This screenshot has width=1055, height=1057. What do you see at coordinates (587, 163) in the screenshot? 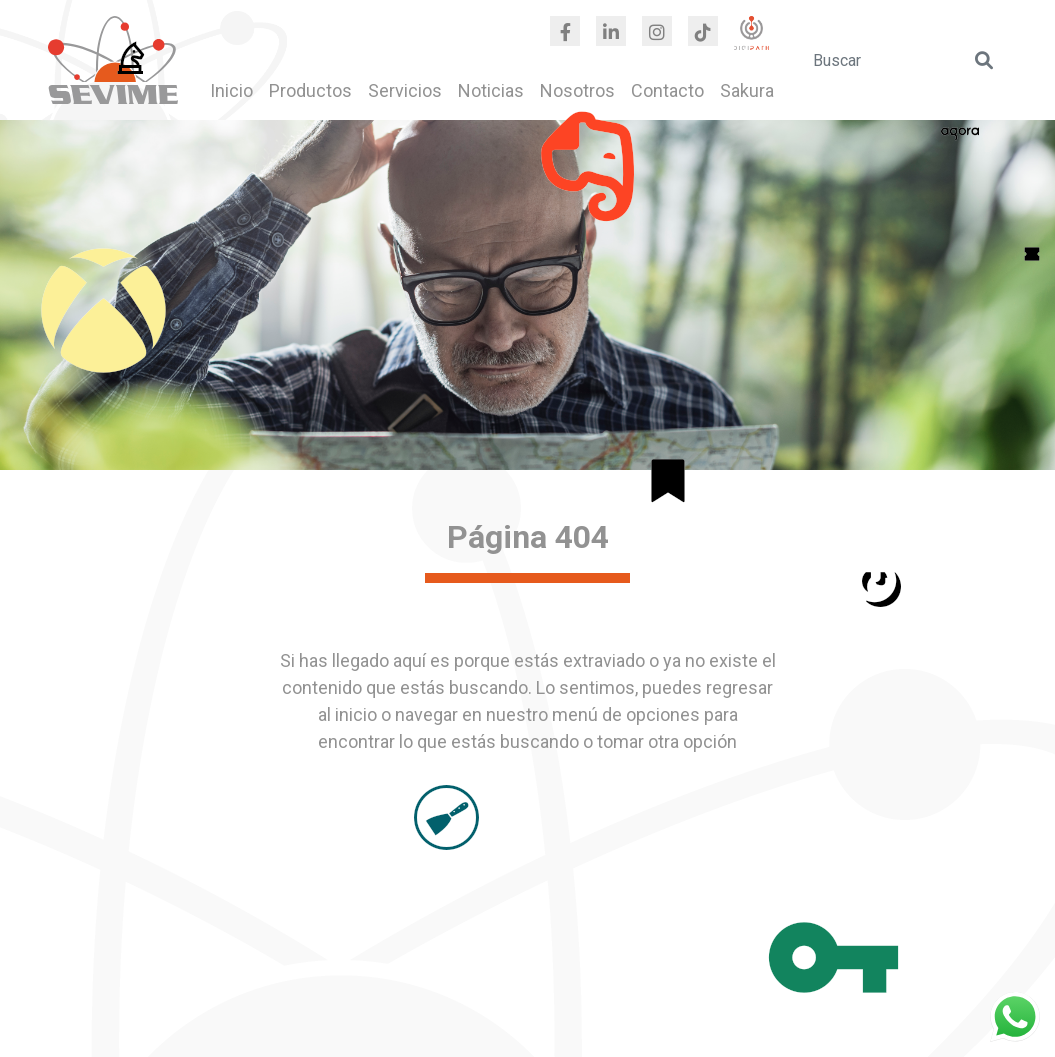
I see `open Evernote app` at bounding box center [587, 163].